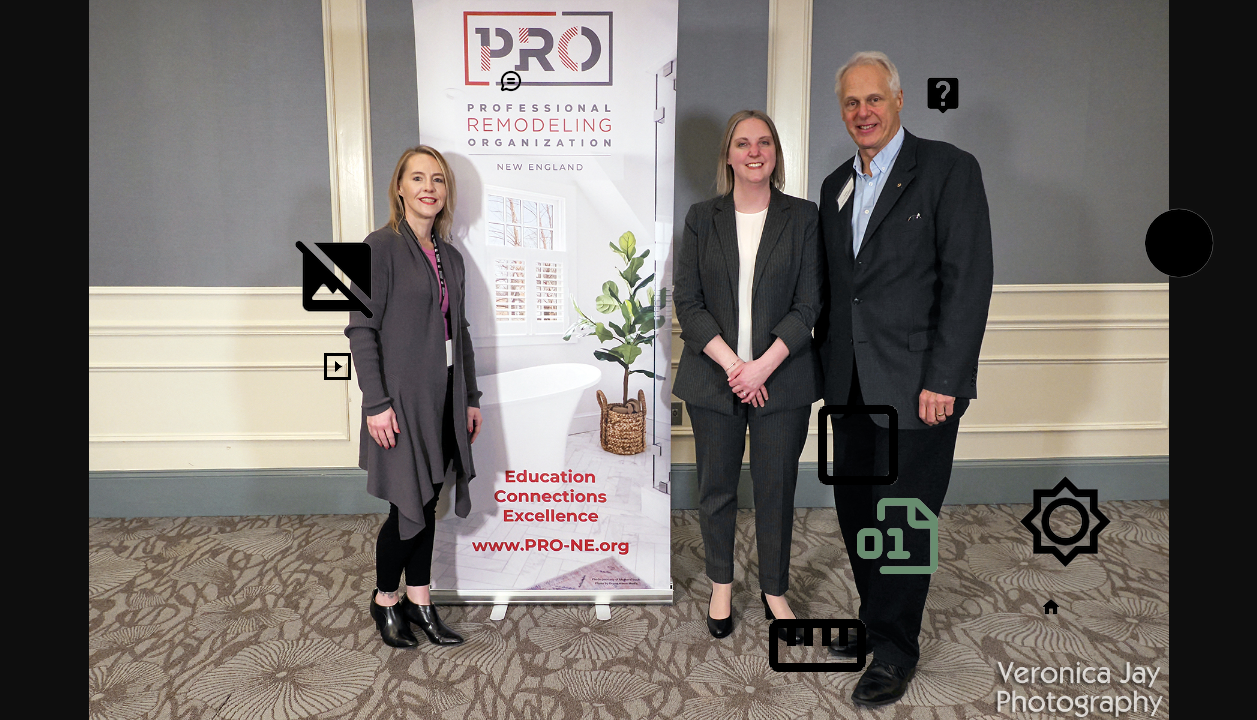  I want to click on indicates a filled or selected state, so click(1179, 243).